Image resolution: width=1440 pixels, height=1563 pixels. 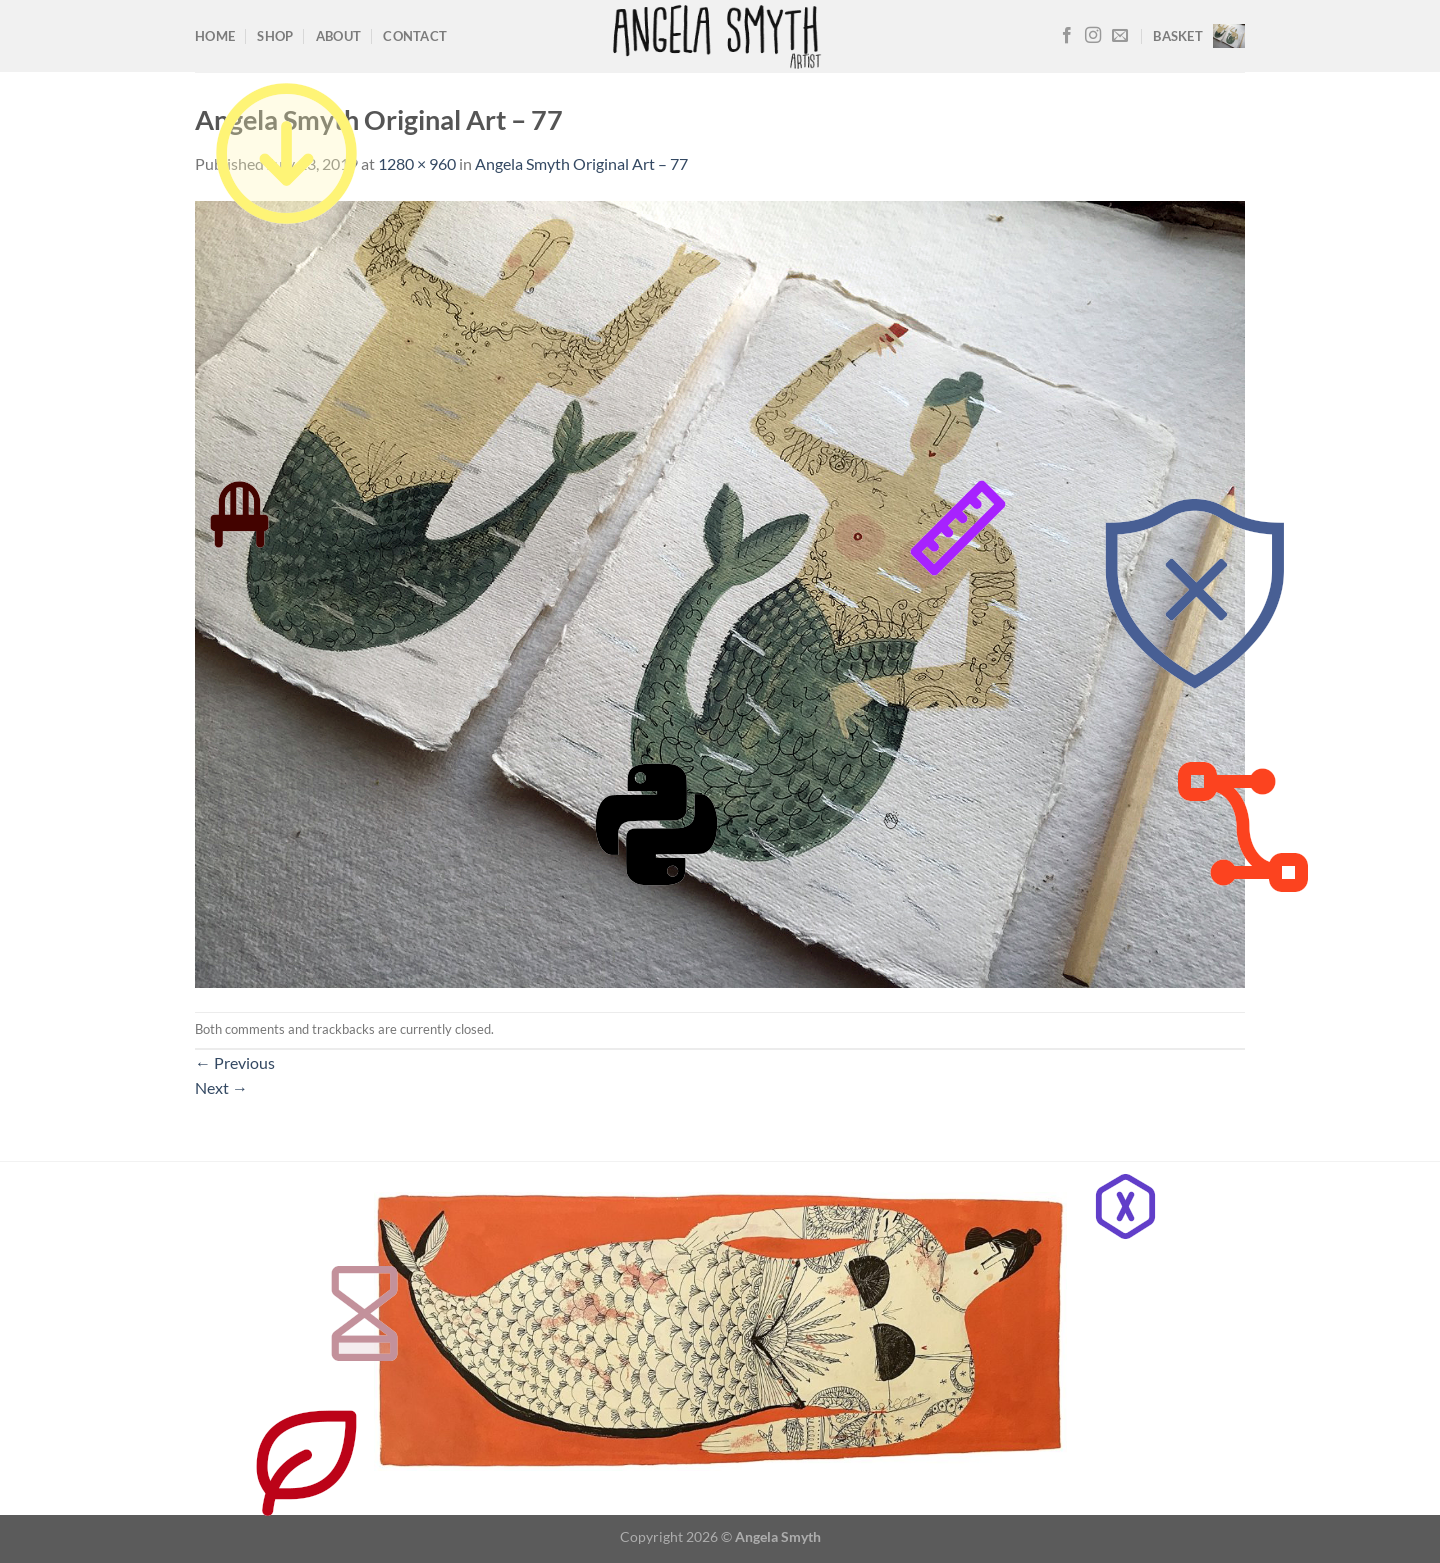 What do you see at coordinates (286, 153) in the screenshot?
I see `download file or content` at bounding box center [286, 153].